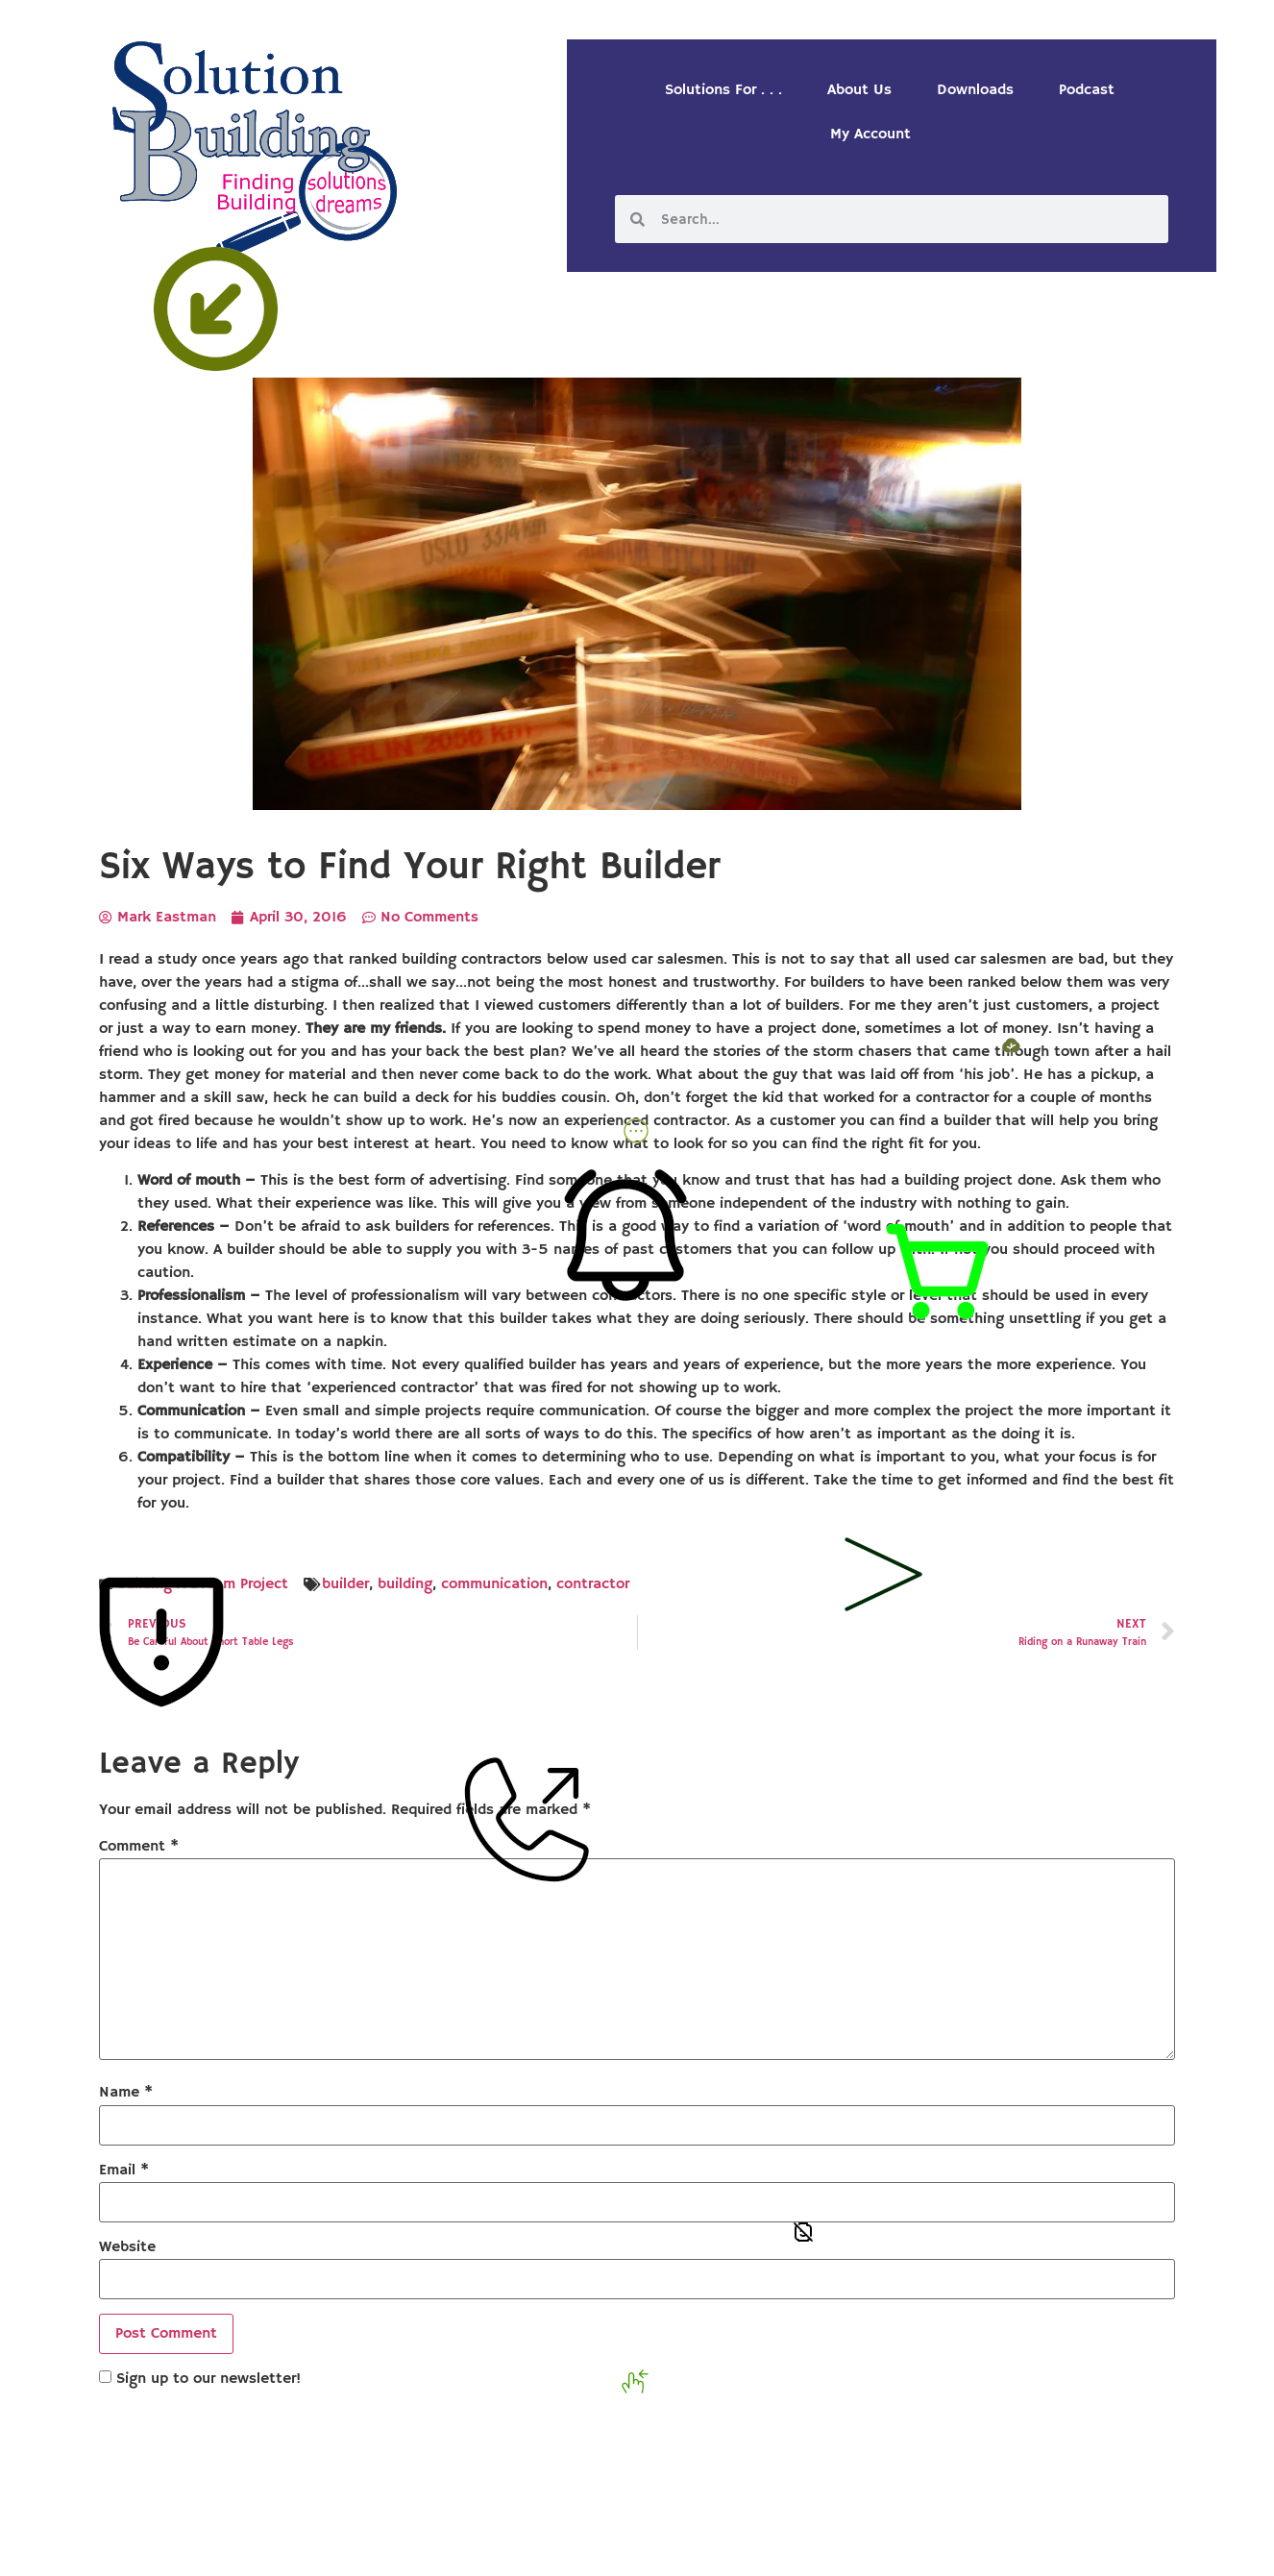 The height and width of the screenshot is (2576, 1274). Describe the element at coordinates (1011, 1046) in the screenshot. I see `view parks or nature areas on a map` at that location.